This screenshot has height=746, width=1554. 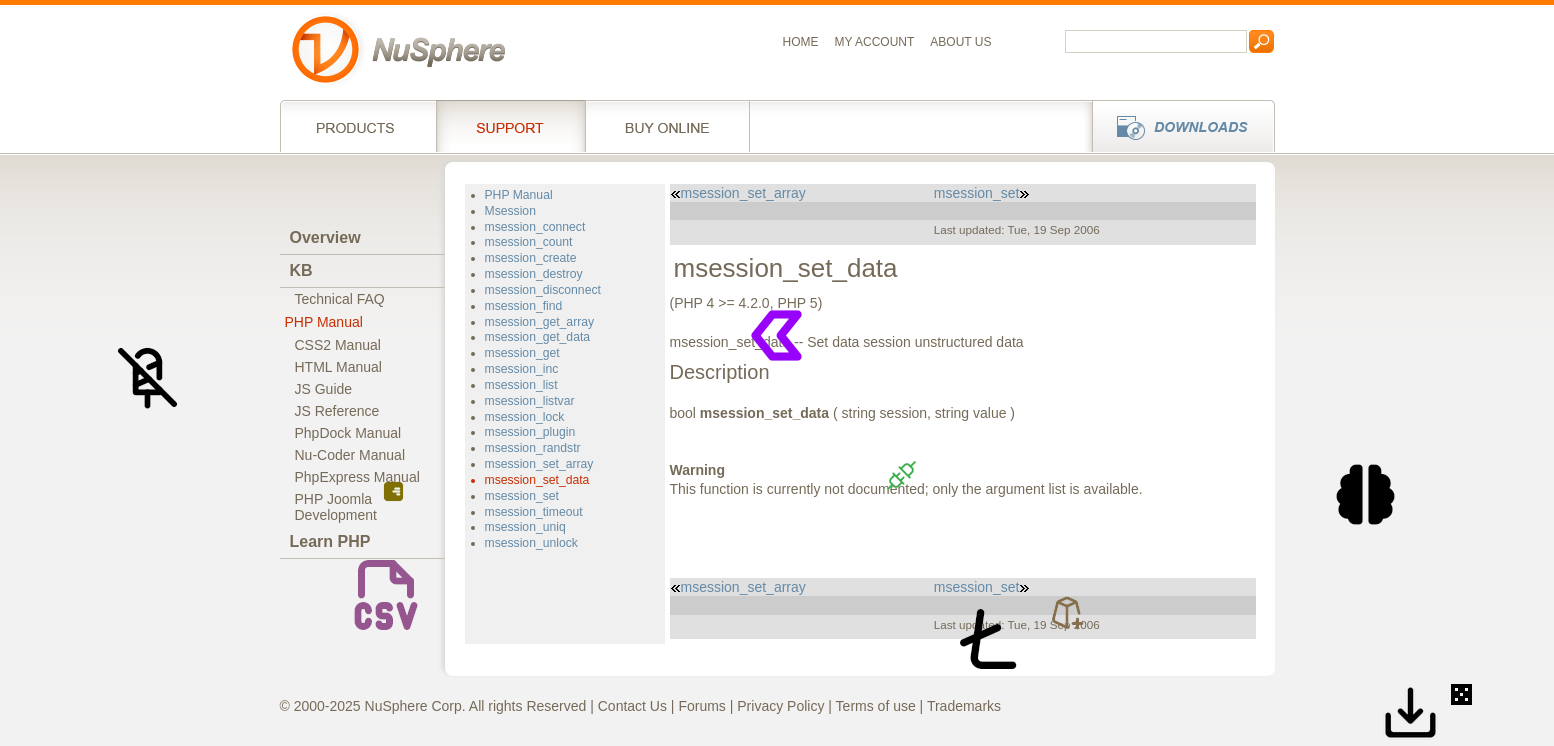 What do you see at coordinates (393, 491) in the screenshot?
I see `align content to the right center` at bounding box center [393, 491].